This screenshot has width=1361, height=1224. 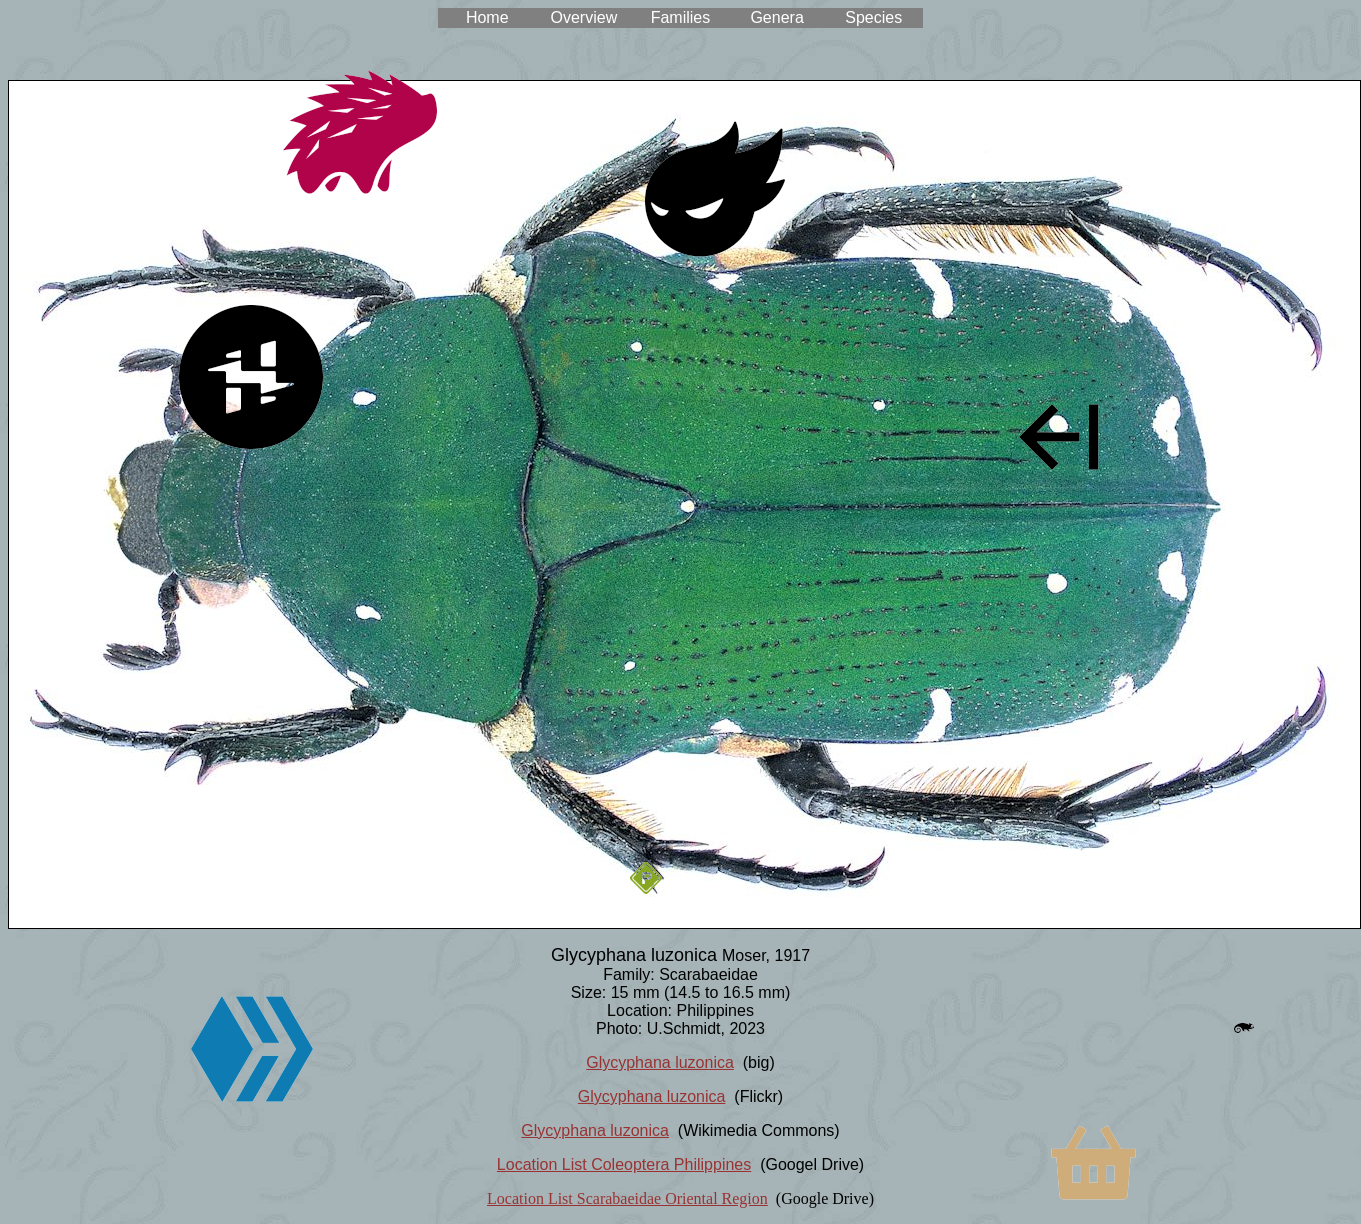 I want to click on SUSE Linux brand logo, so click(x=1244, y=1028).